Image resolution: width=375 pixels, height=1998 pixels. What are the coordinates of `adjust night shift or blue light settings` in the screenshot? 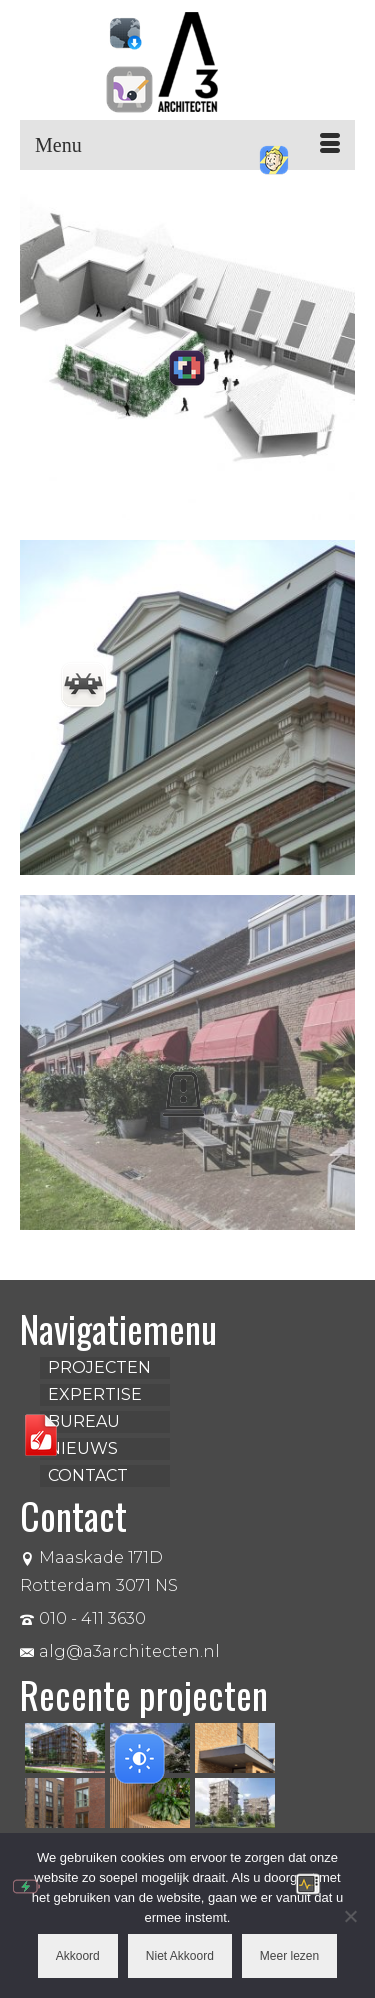 It's located at (139, 1759).